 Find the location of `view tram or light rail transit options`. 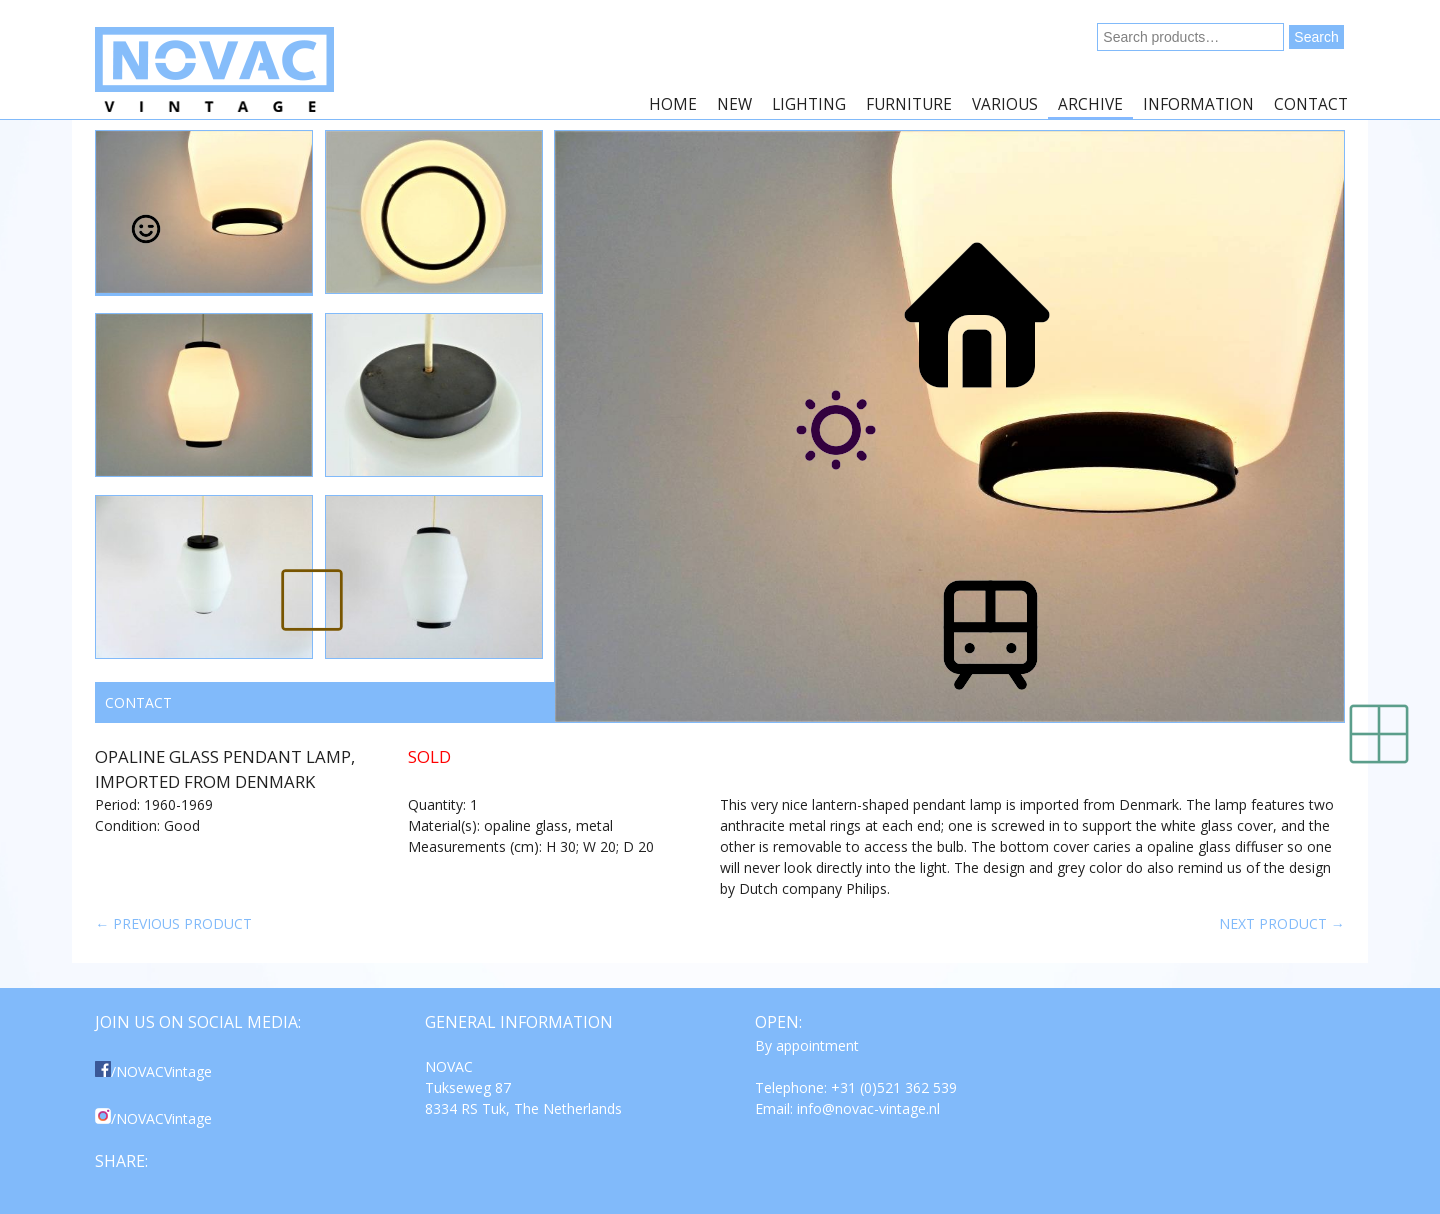

view tram or light rail transit options is located at coordinates (990, 632).